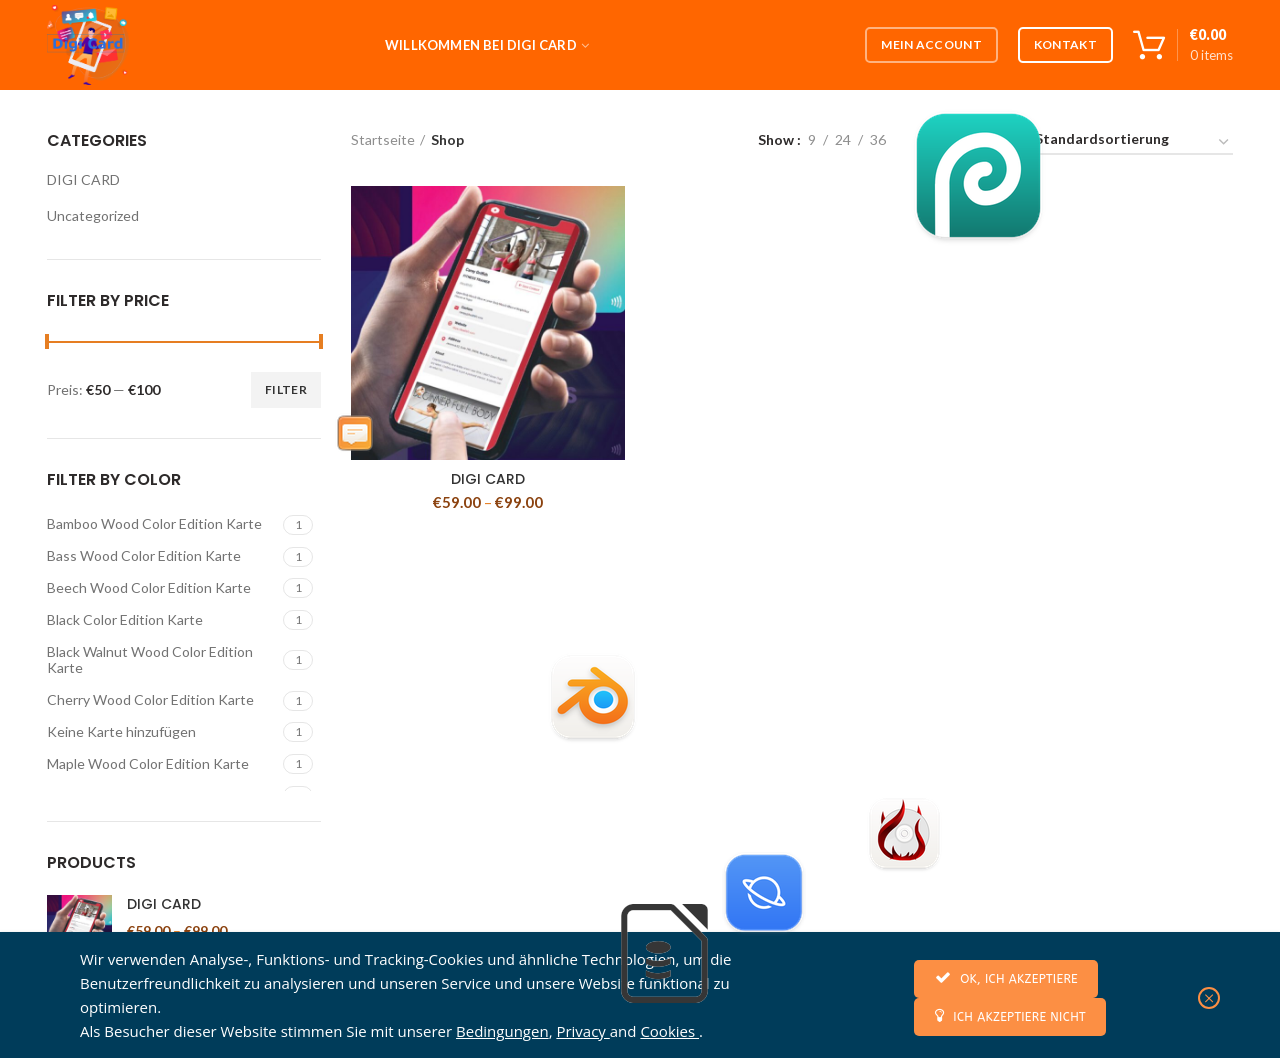  Describe the element at coordinates (593, 697) in the screenshot. I see `open Blender 3D modeling application` at that location.